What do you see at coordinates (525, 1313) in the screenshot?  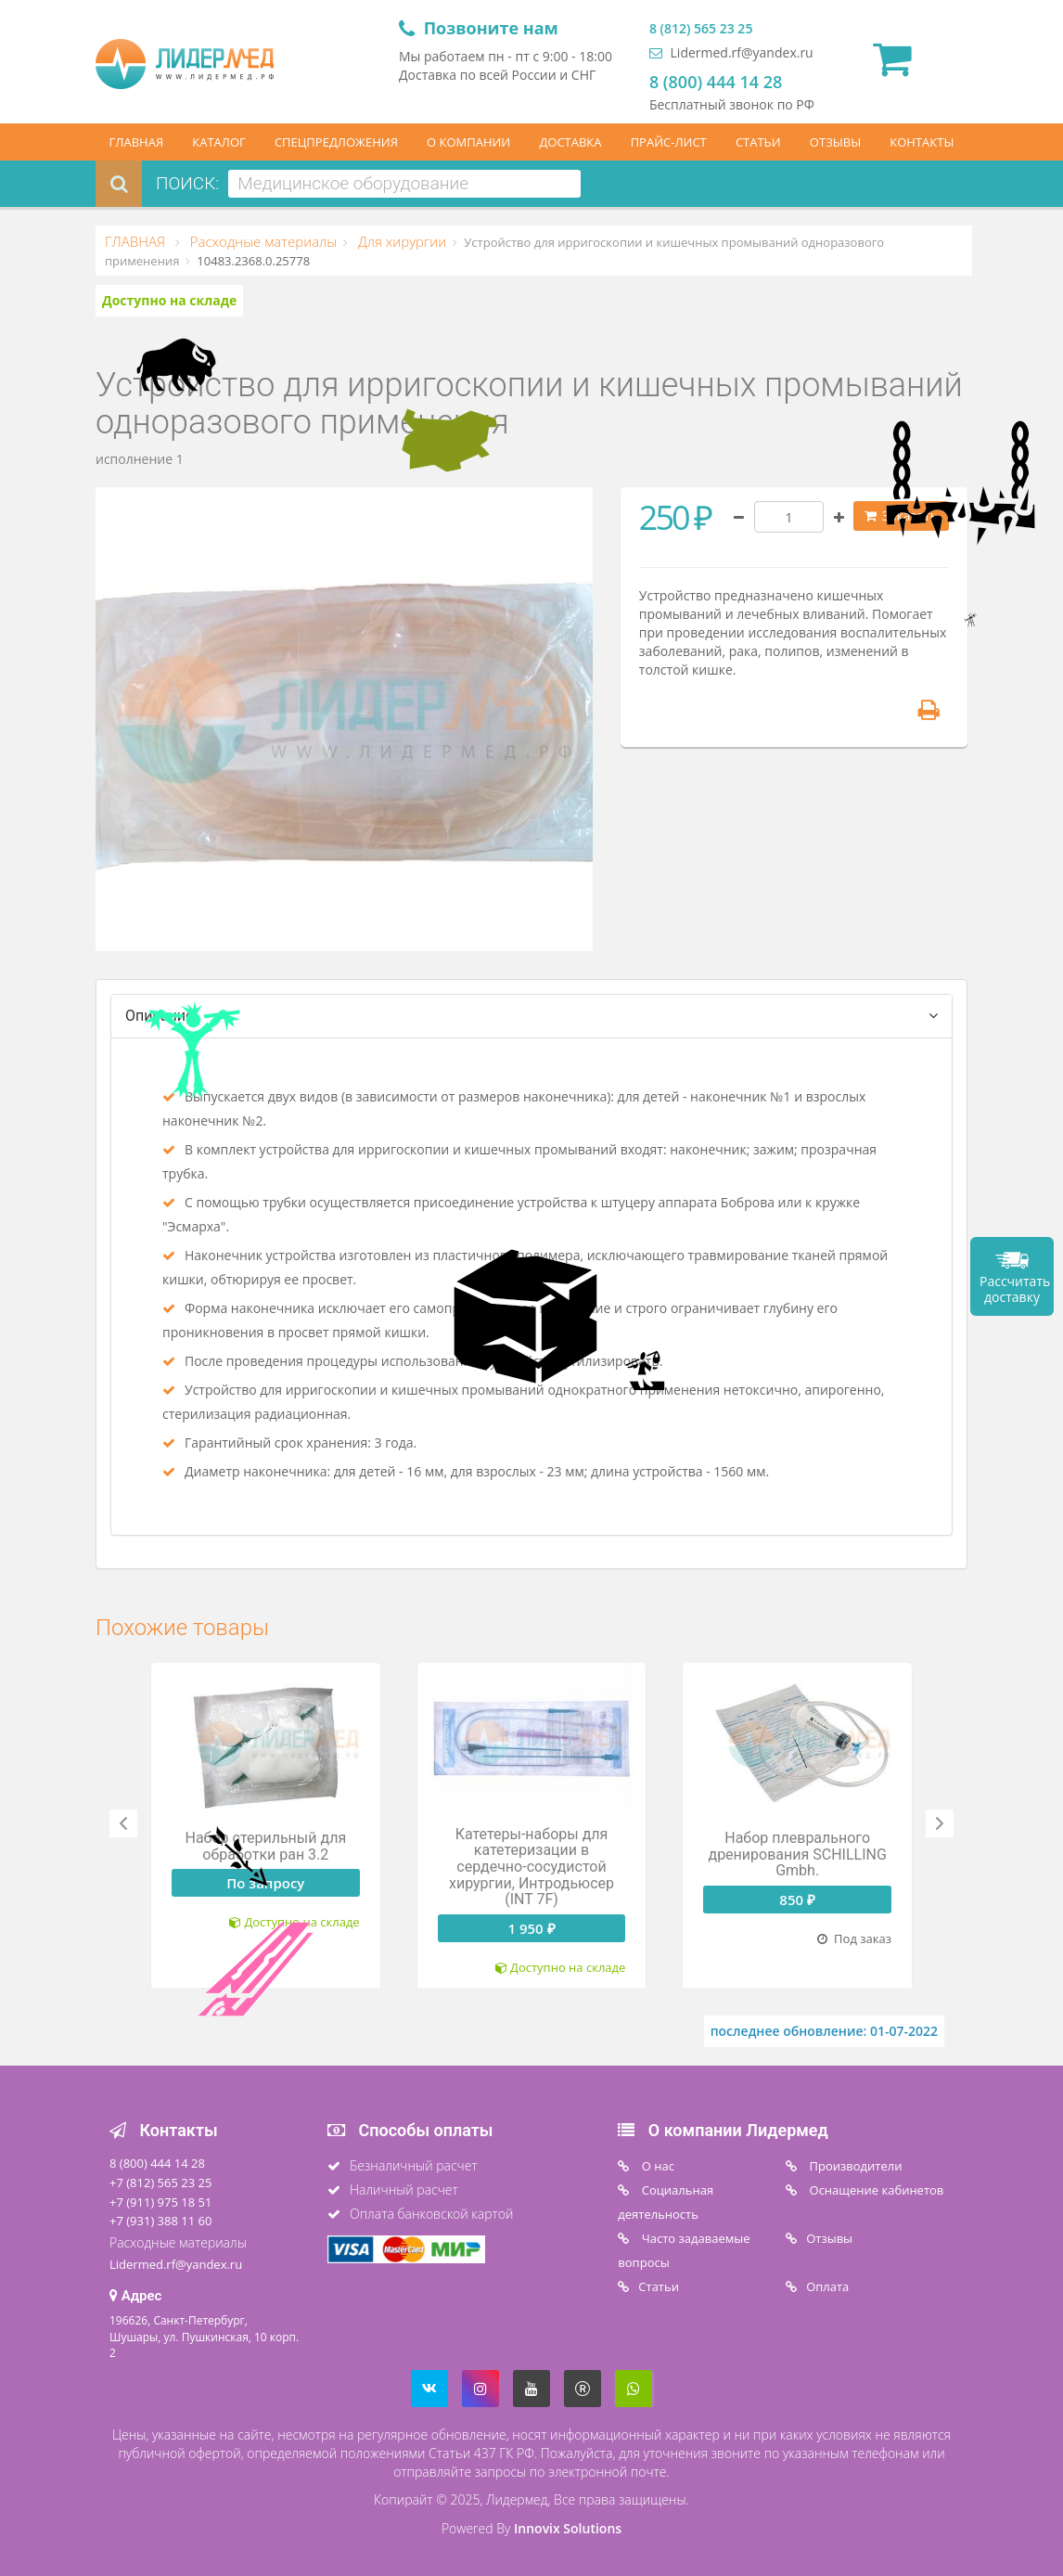 I see `select stone block material for building` at bounding box center [525, 1313].